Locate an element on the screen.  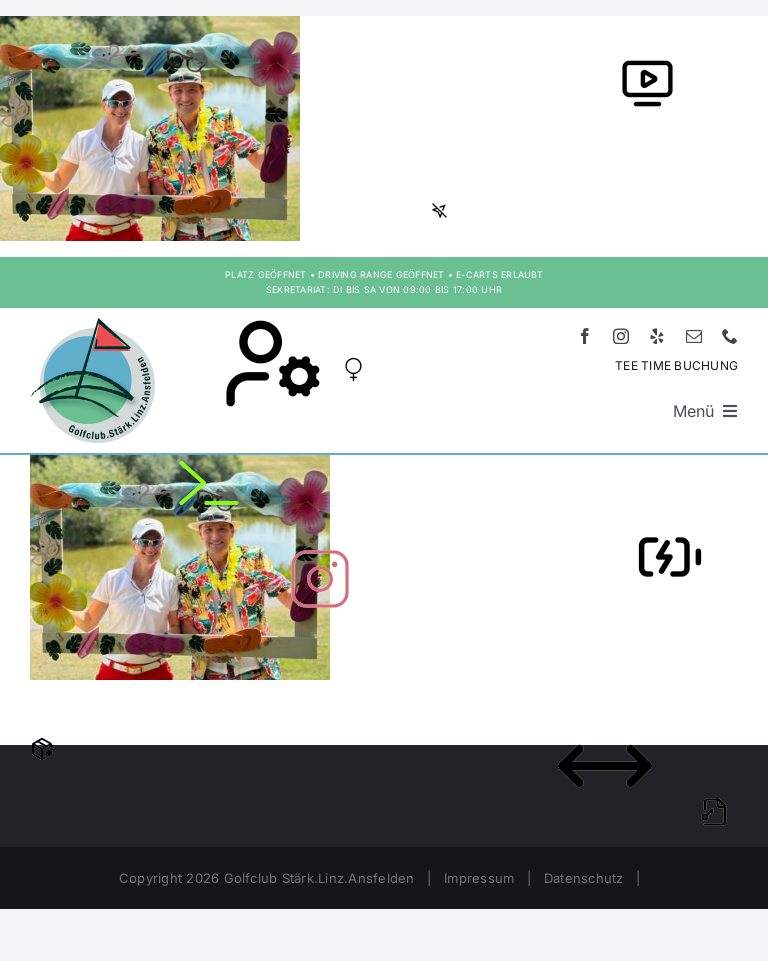
add a new package or shipment is located at coordinates (42, 749).